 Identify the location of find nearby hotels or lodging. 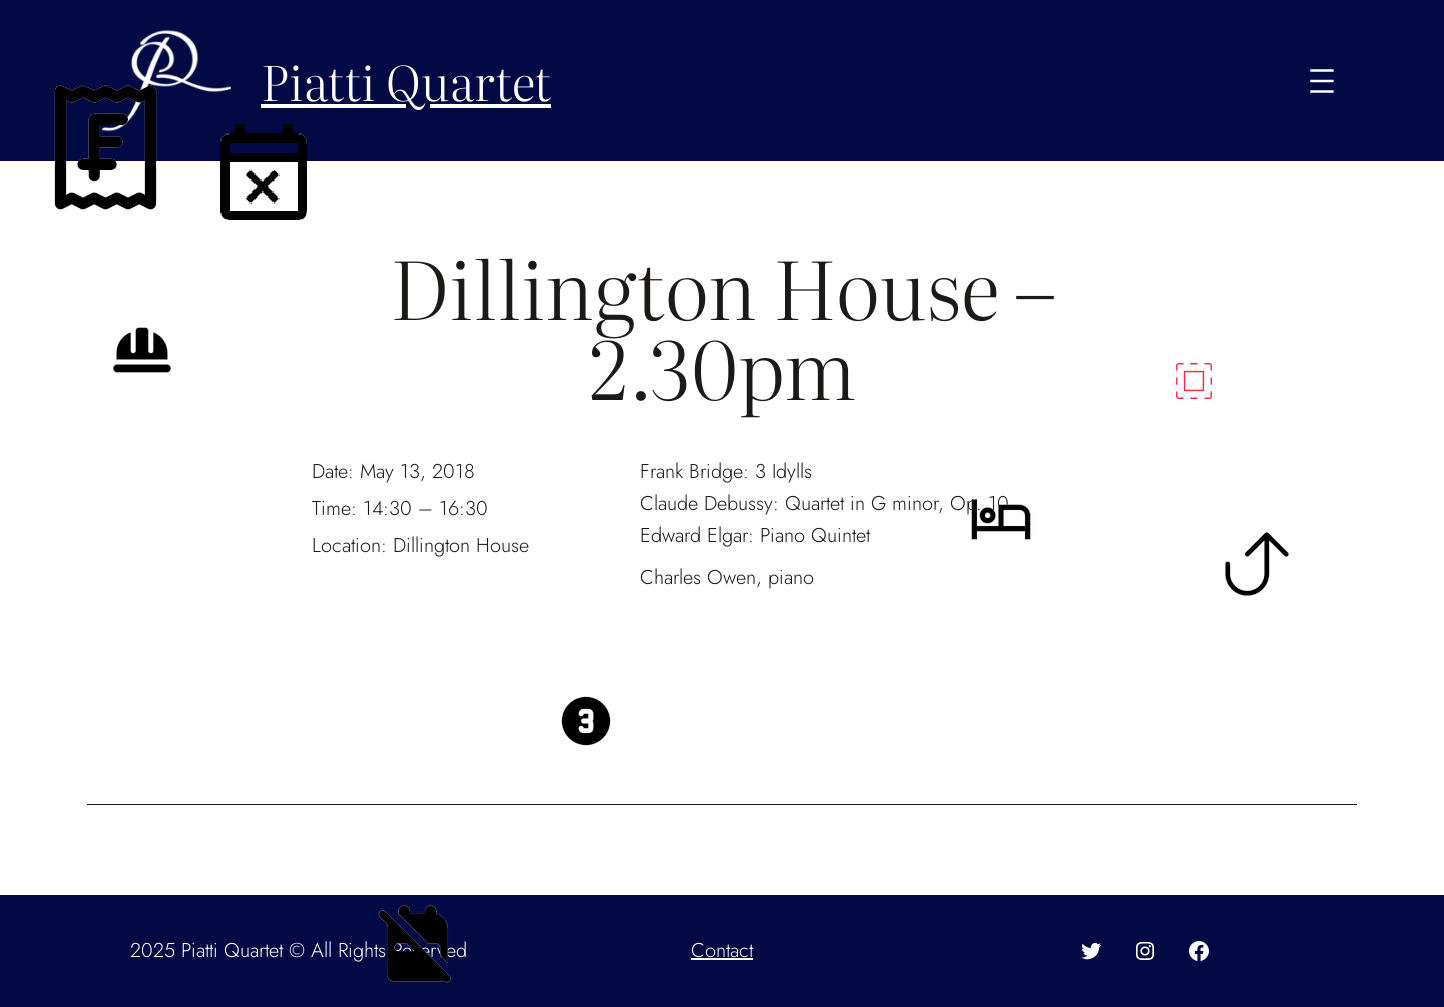
(1001, 518).